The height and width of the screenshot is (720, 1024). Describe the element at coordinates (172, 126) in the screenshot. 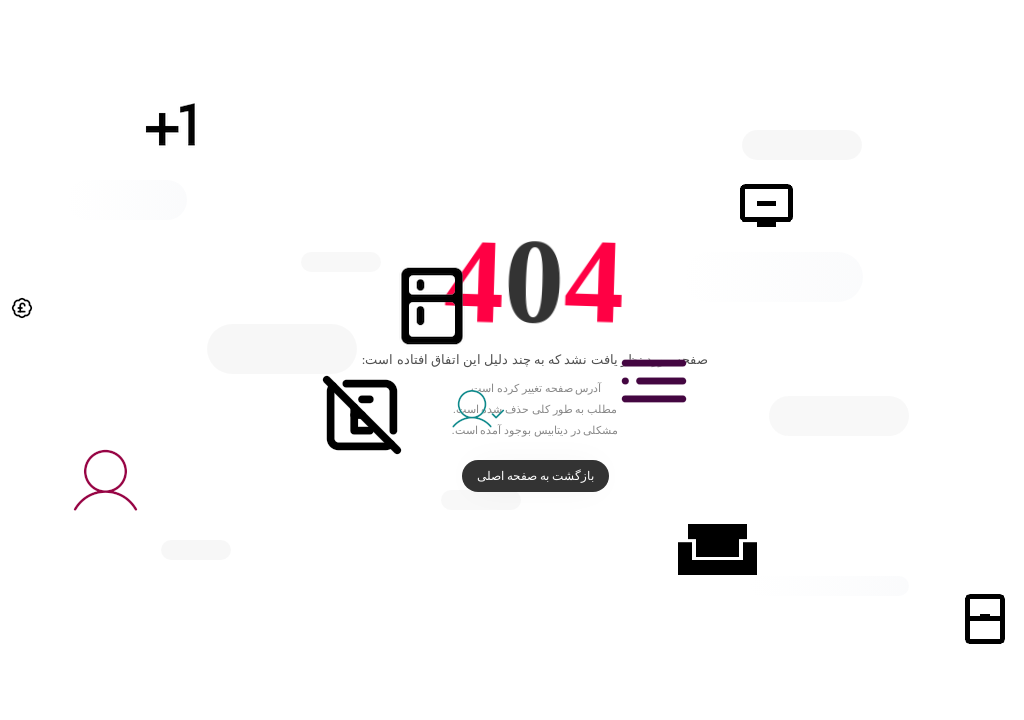

I see `add one to a count or quantity` at that location.